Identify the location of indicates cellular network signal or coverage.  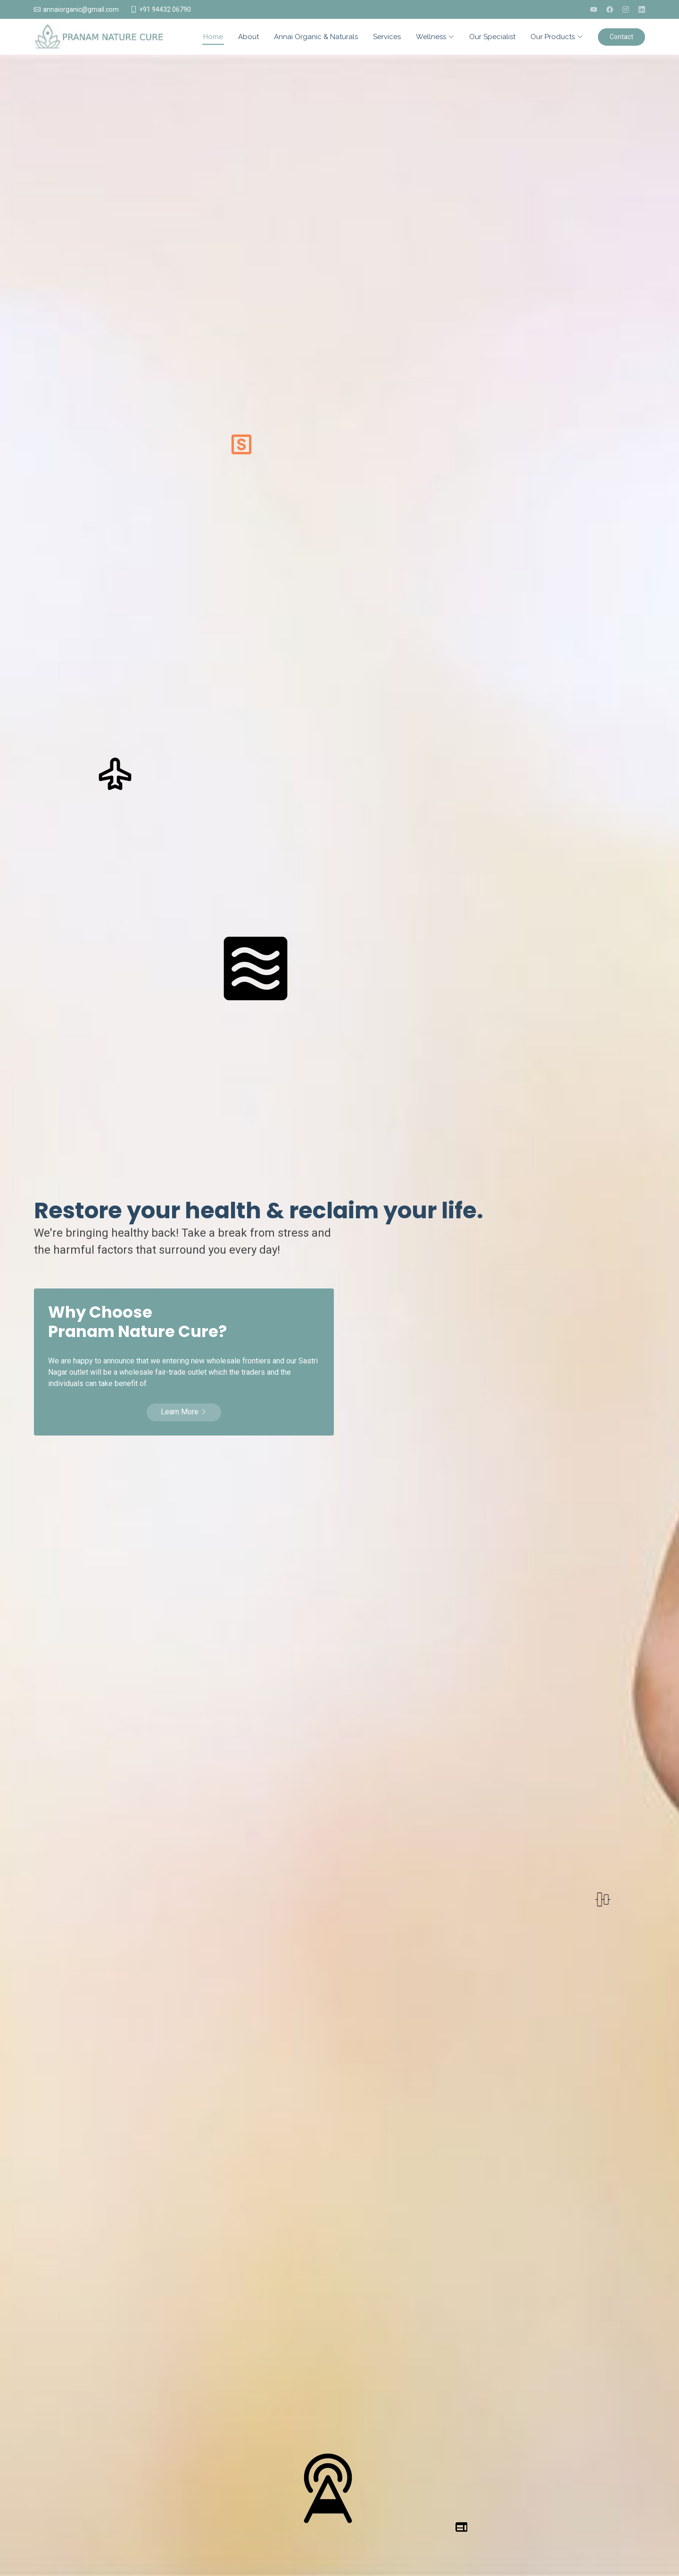
(328, 2489).